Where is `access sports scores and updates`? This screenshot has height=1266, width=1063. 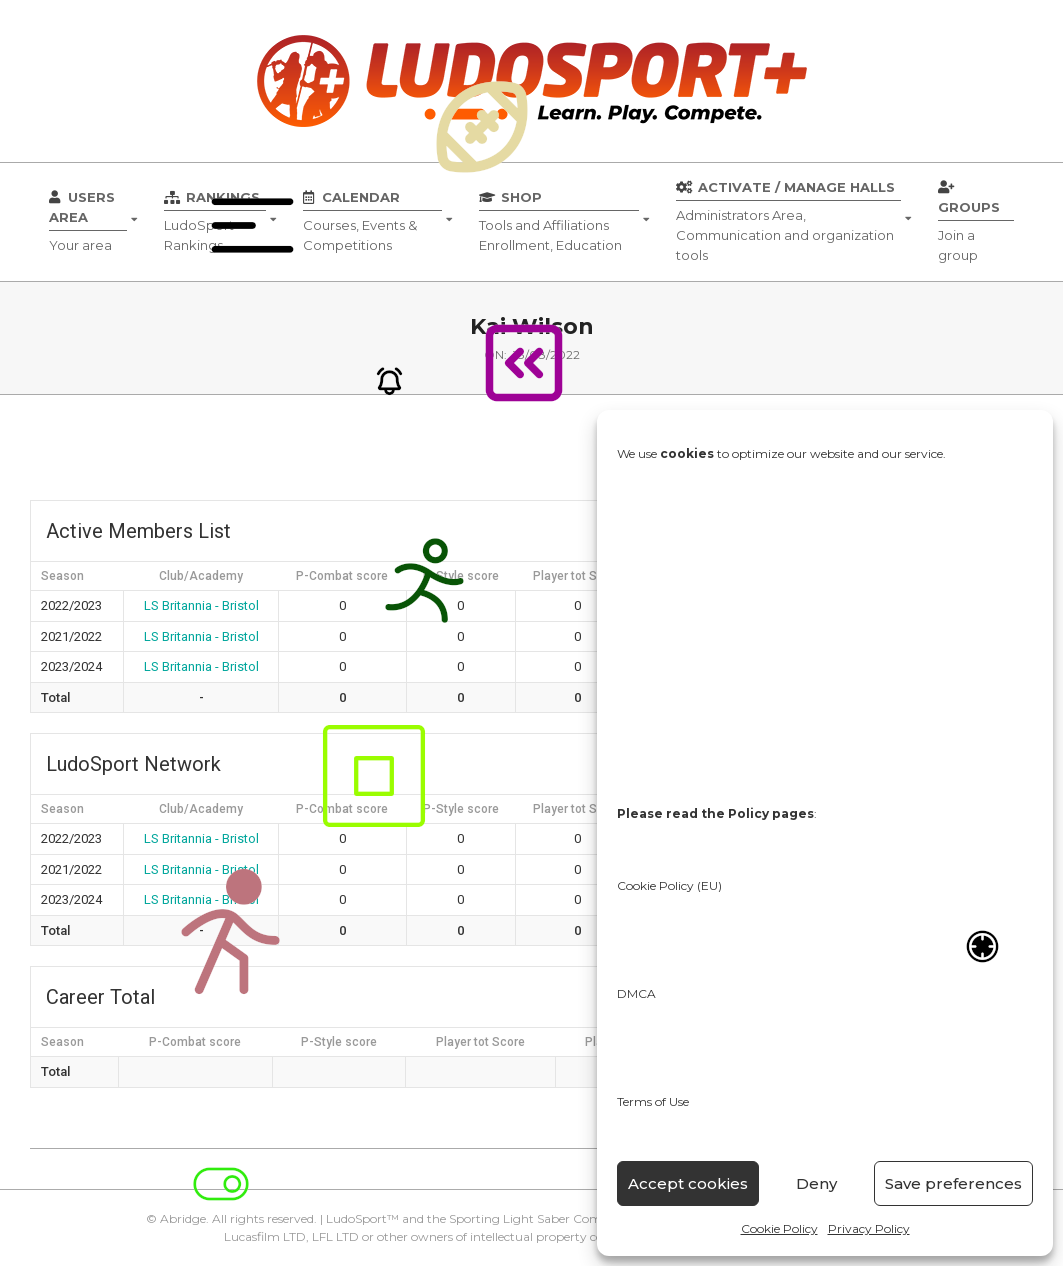 access sports scores and updates is located at coordinates (482, 127).